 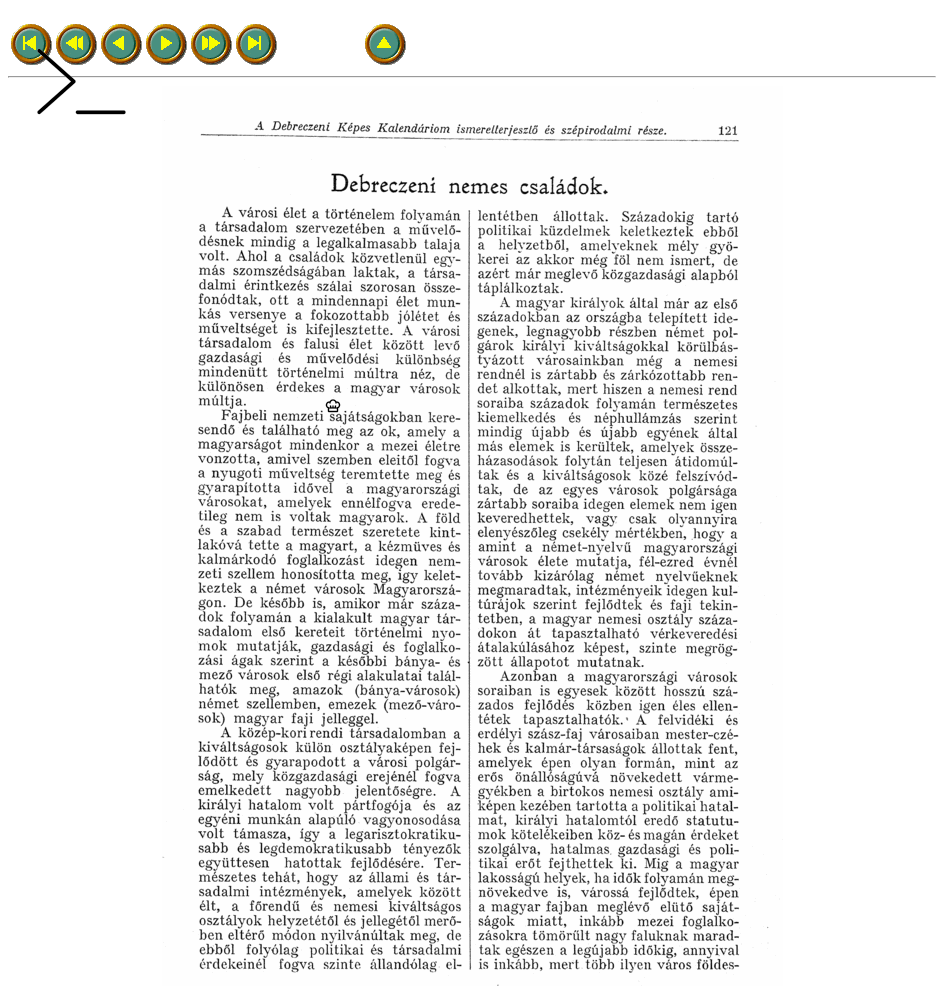 I want to click on open terminal or command line interface, so click(x=81, y=81).